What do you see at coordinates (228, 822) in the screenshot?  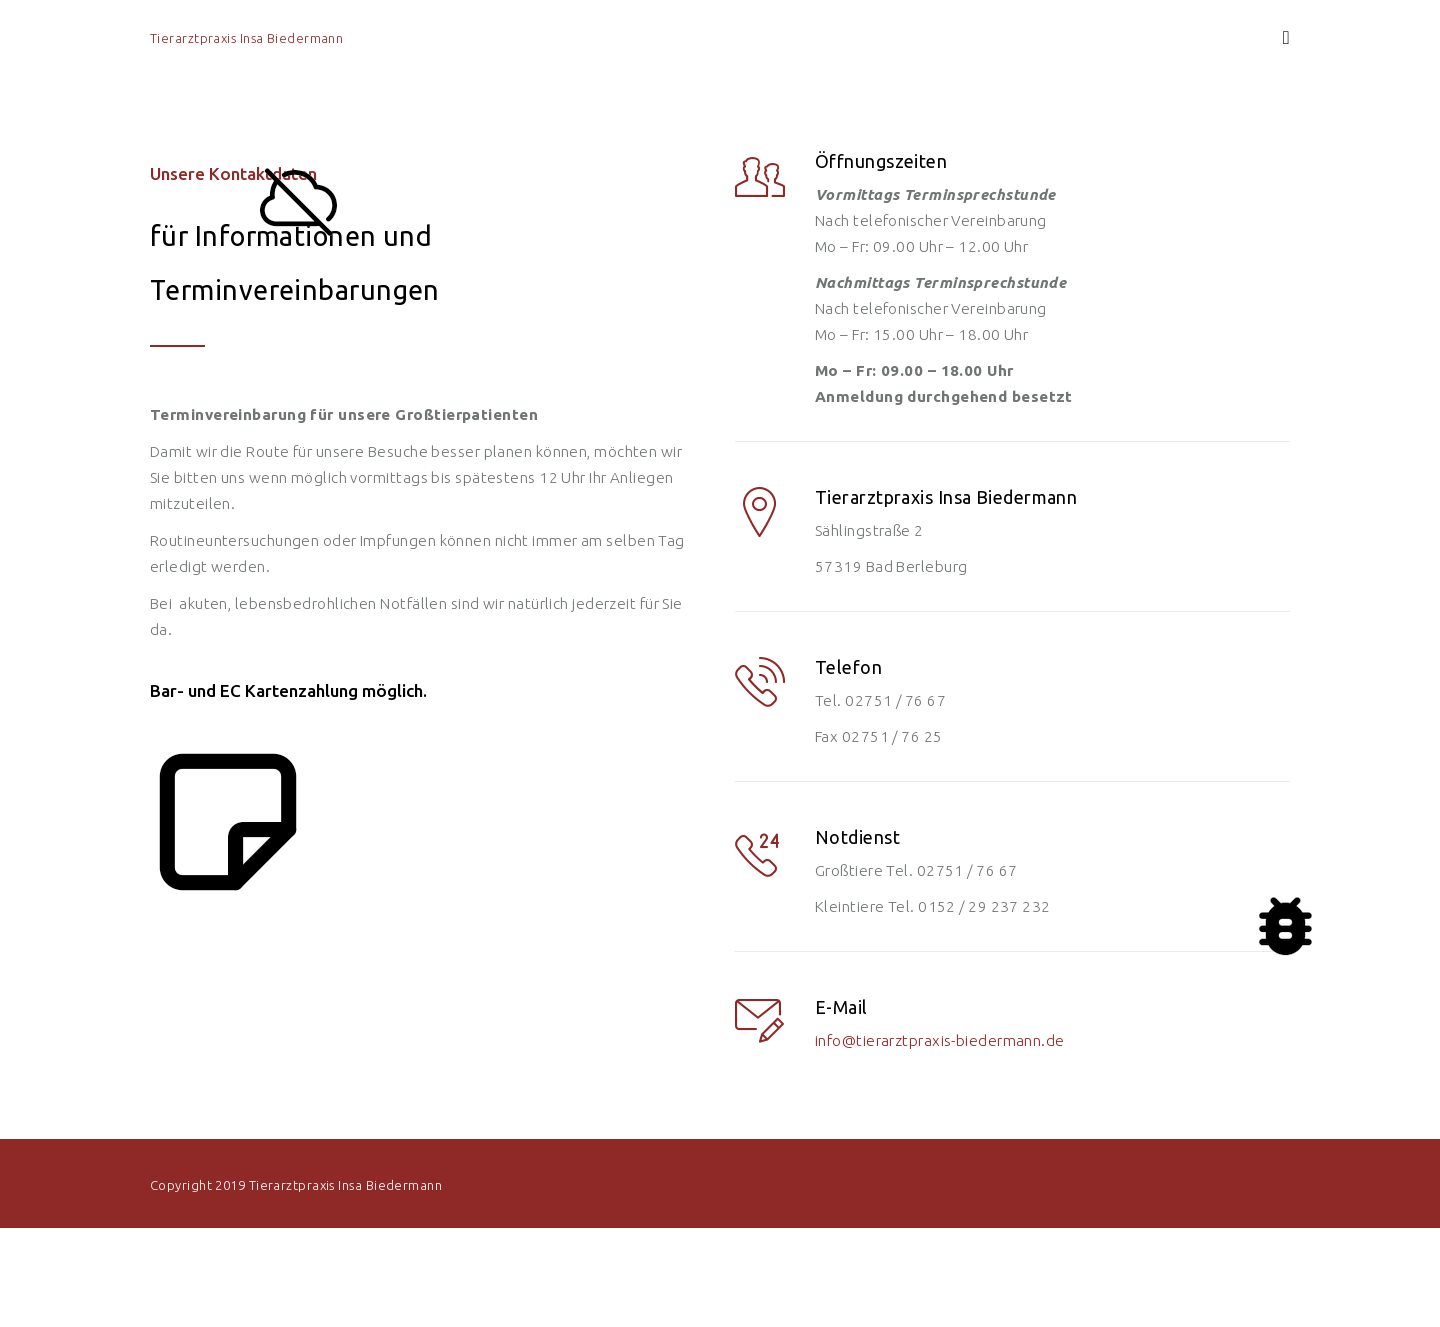 I see `create a new note` at bounding box center [228, 822].